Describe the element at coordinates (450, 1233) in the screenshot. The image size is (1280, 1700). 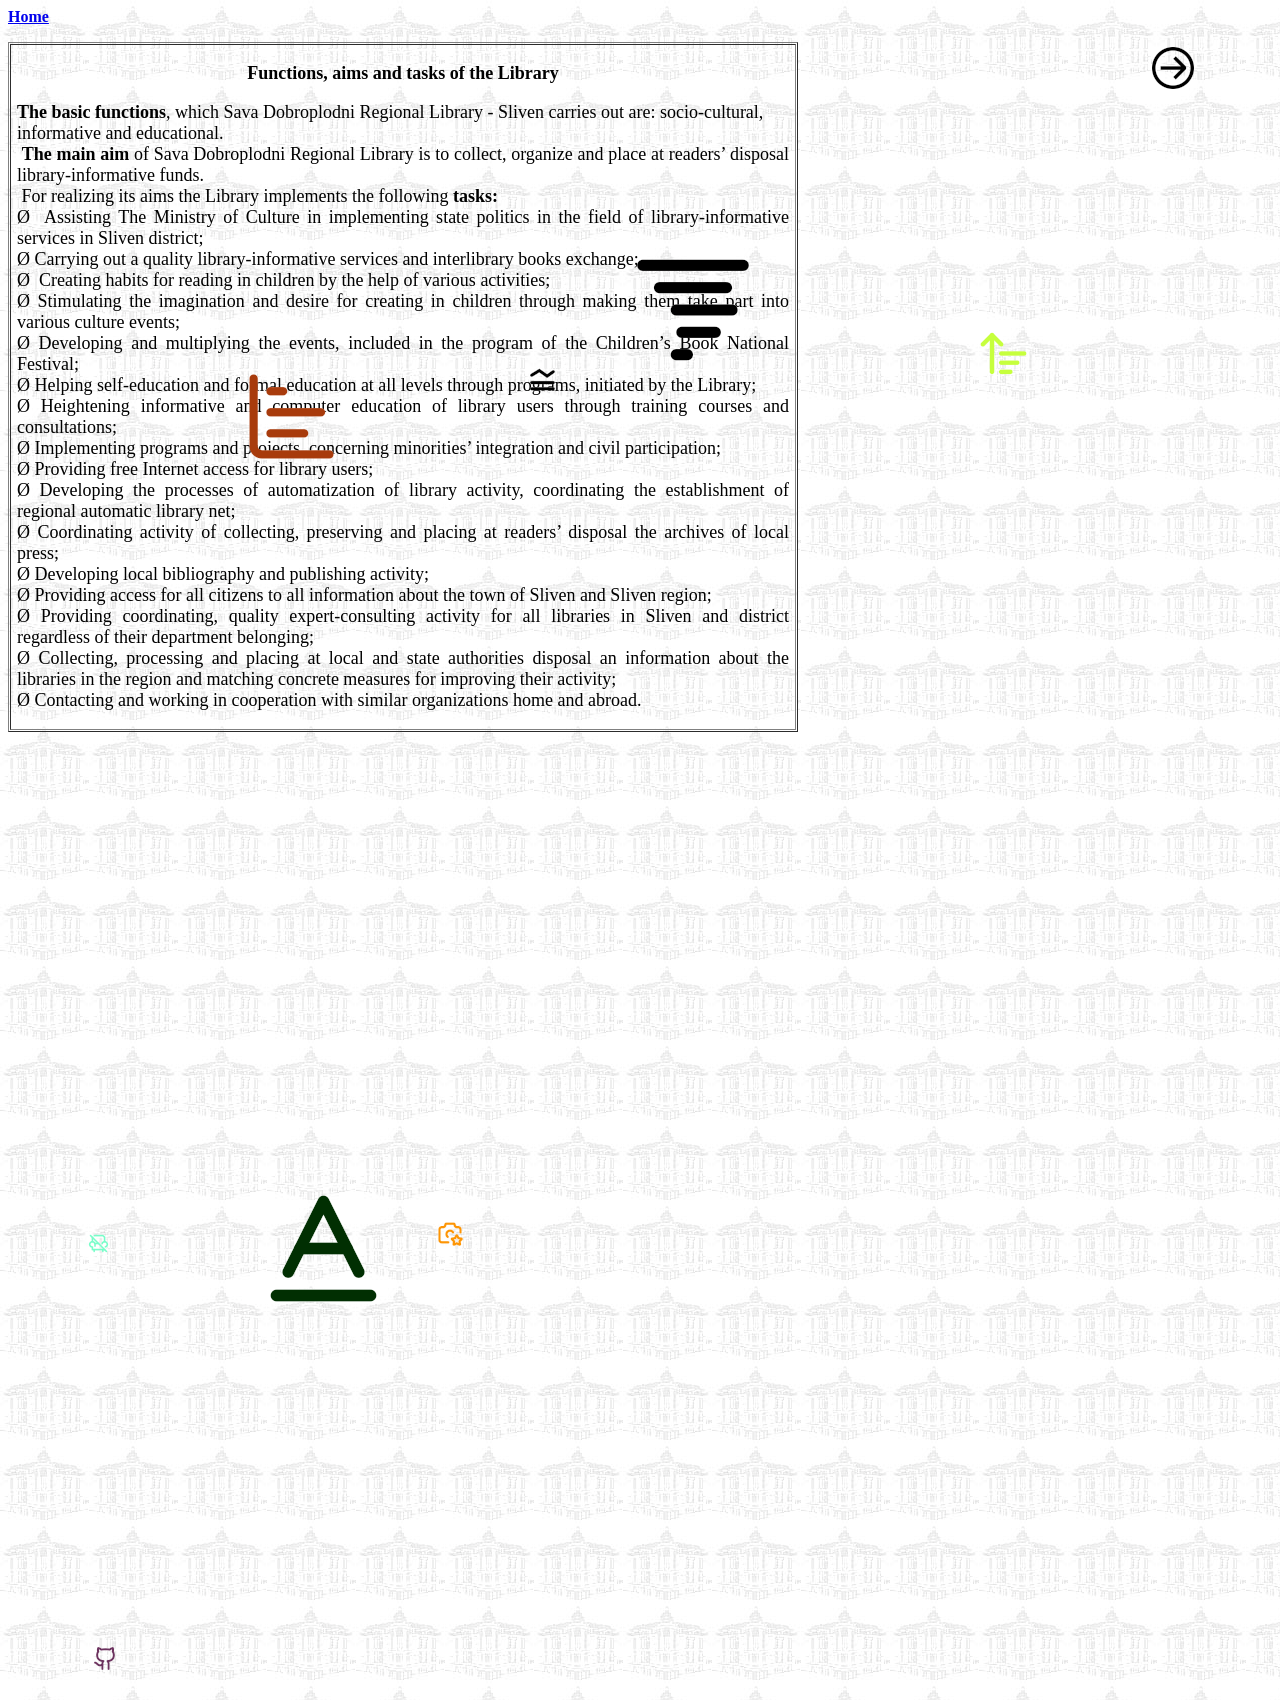
I see `mark a photo as favorite` at that location.